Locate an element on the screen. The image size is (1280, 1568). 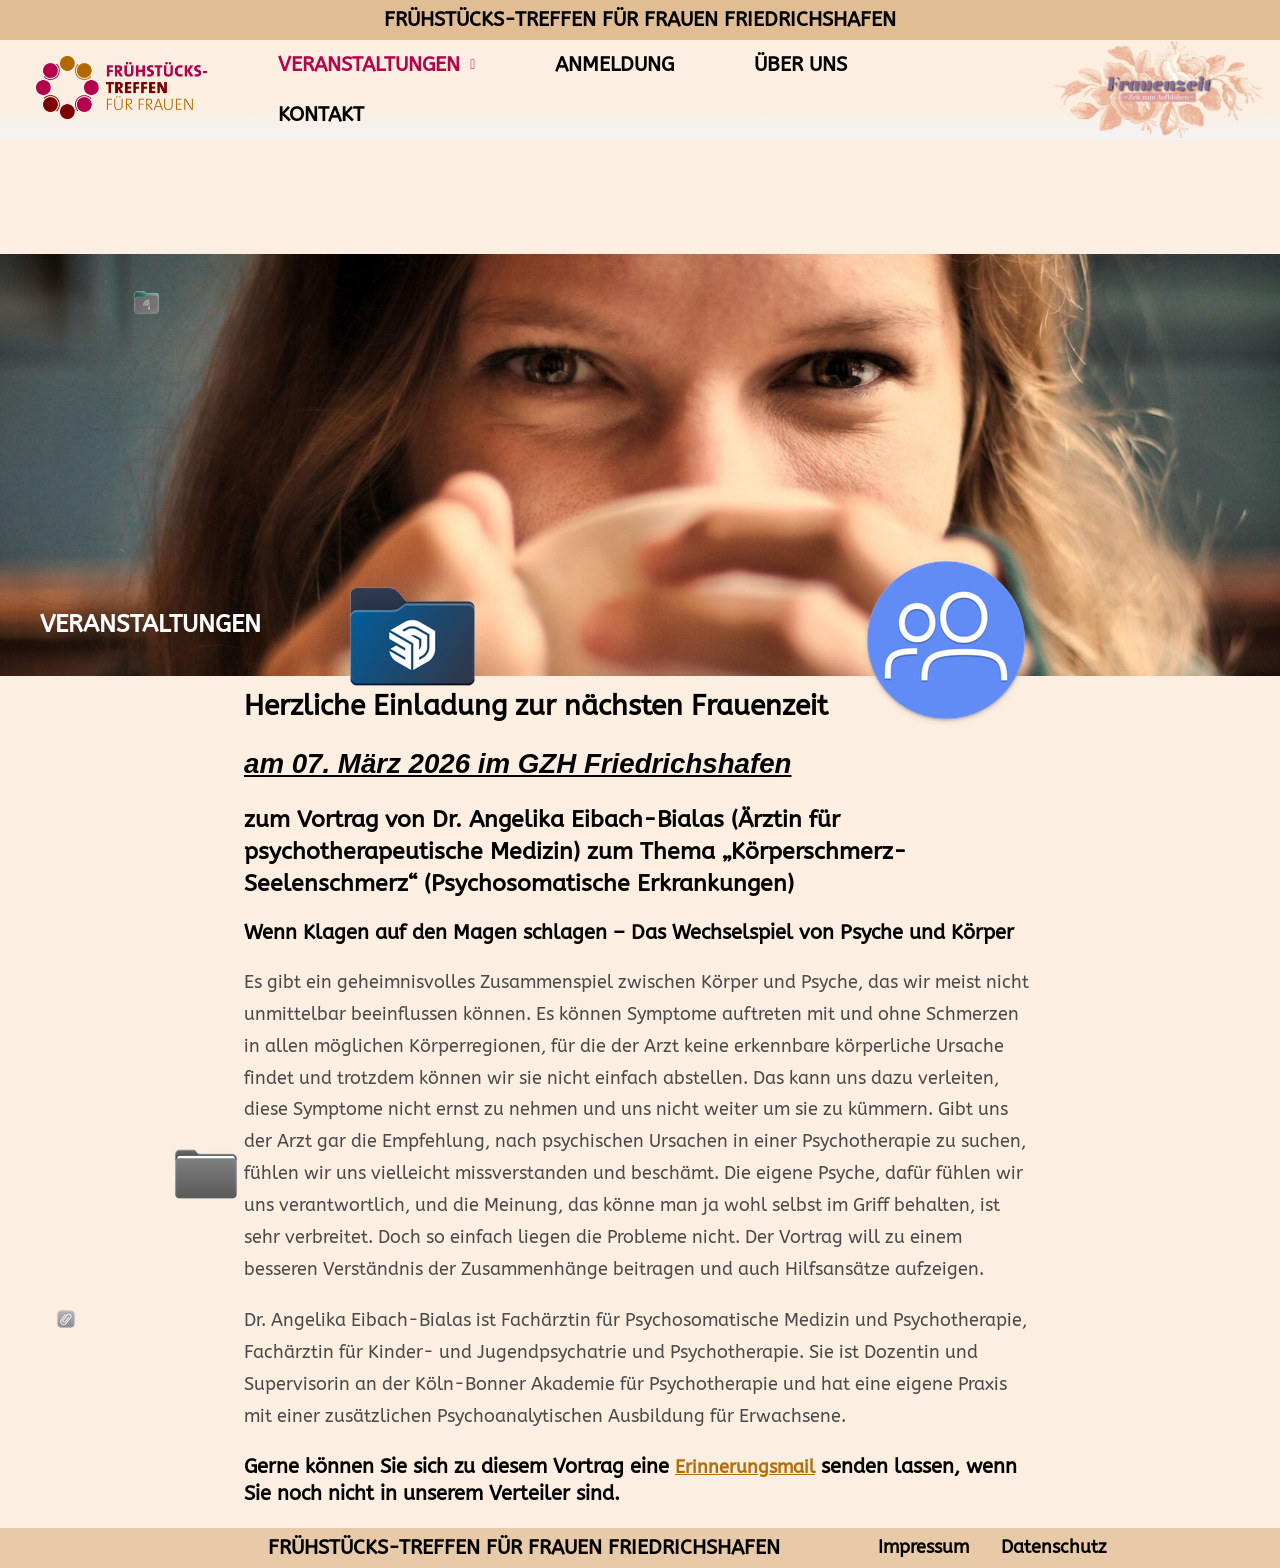
open folder to view contents is located at coordinates (206, 1174).